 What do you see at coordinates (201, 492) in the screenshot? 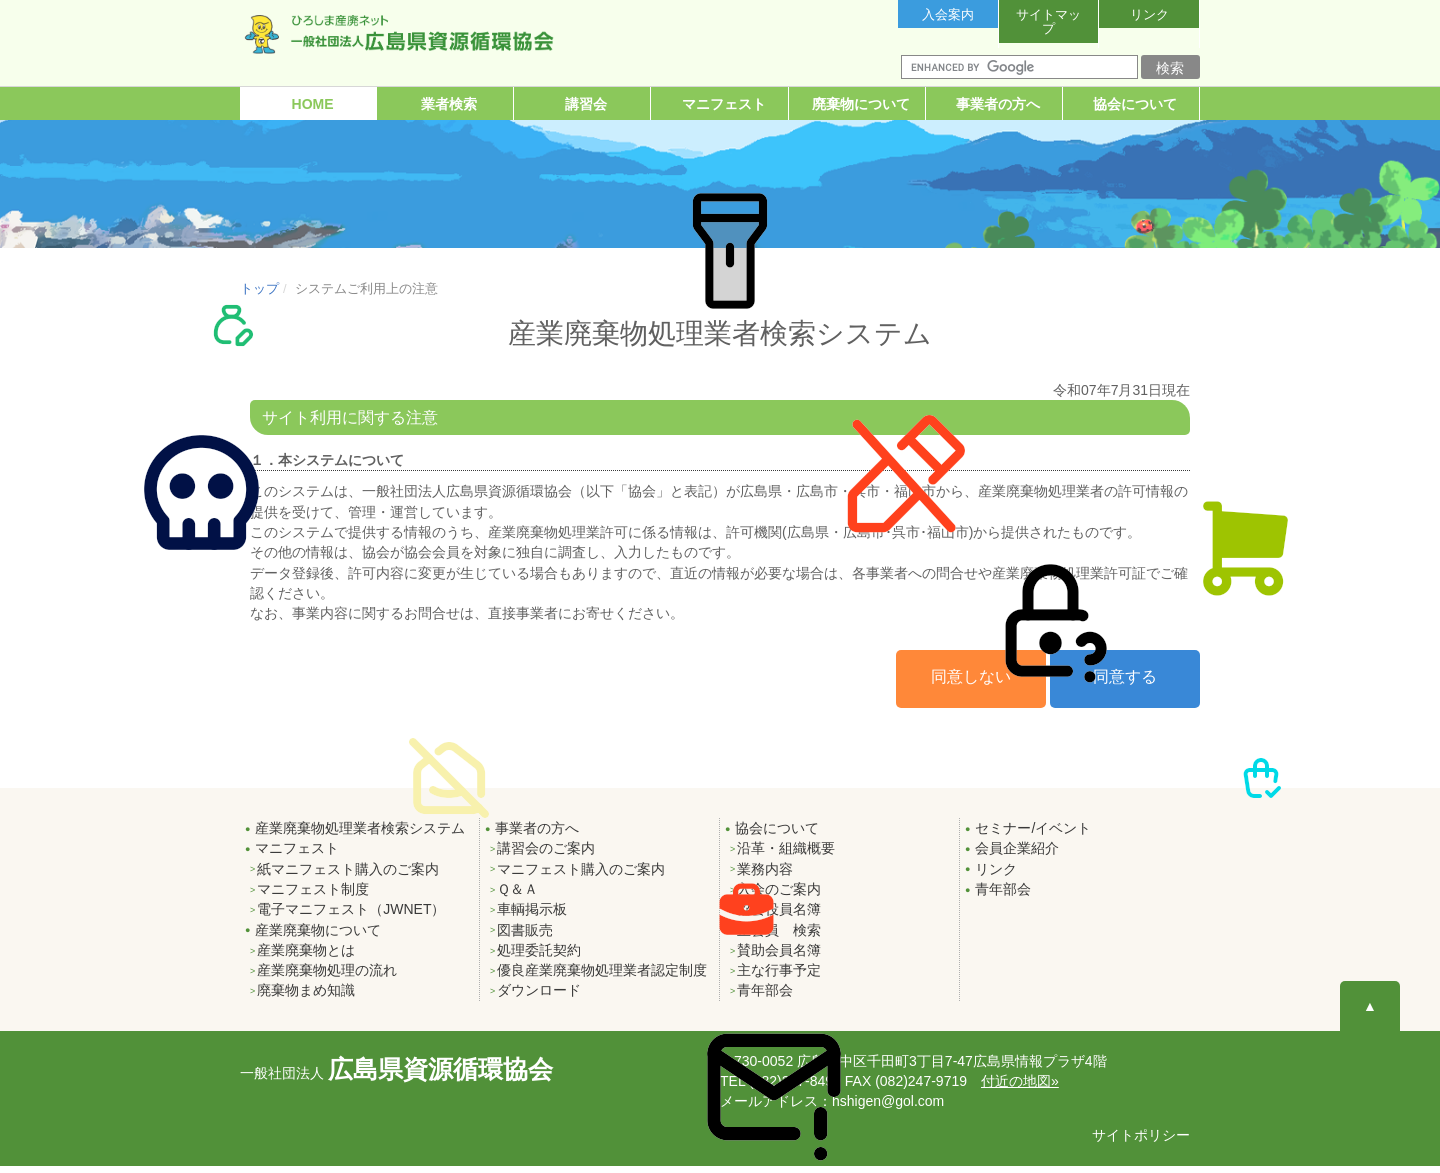
I see `indicates dangerous or harmful content` at bounding box center [201, 492].